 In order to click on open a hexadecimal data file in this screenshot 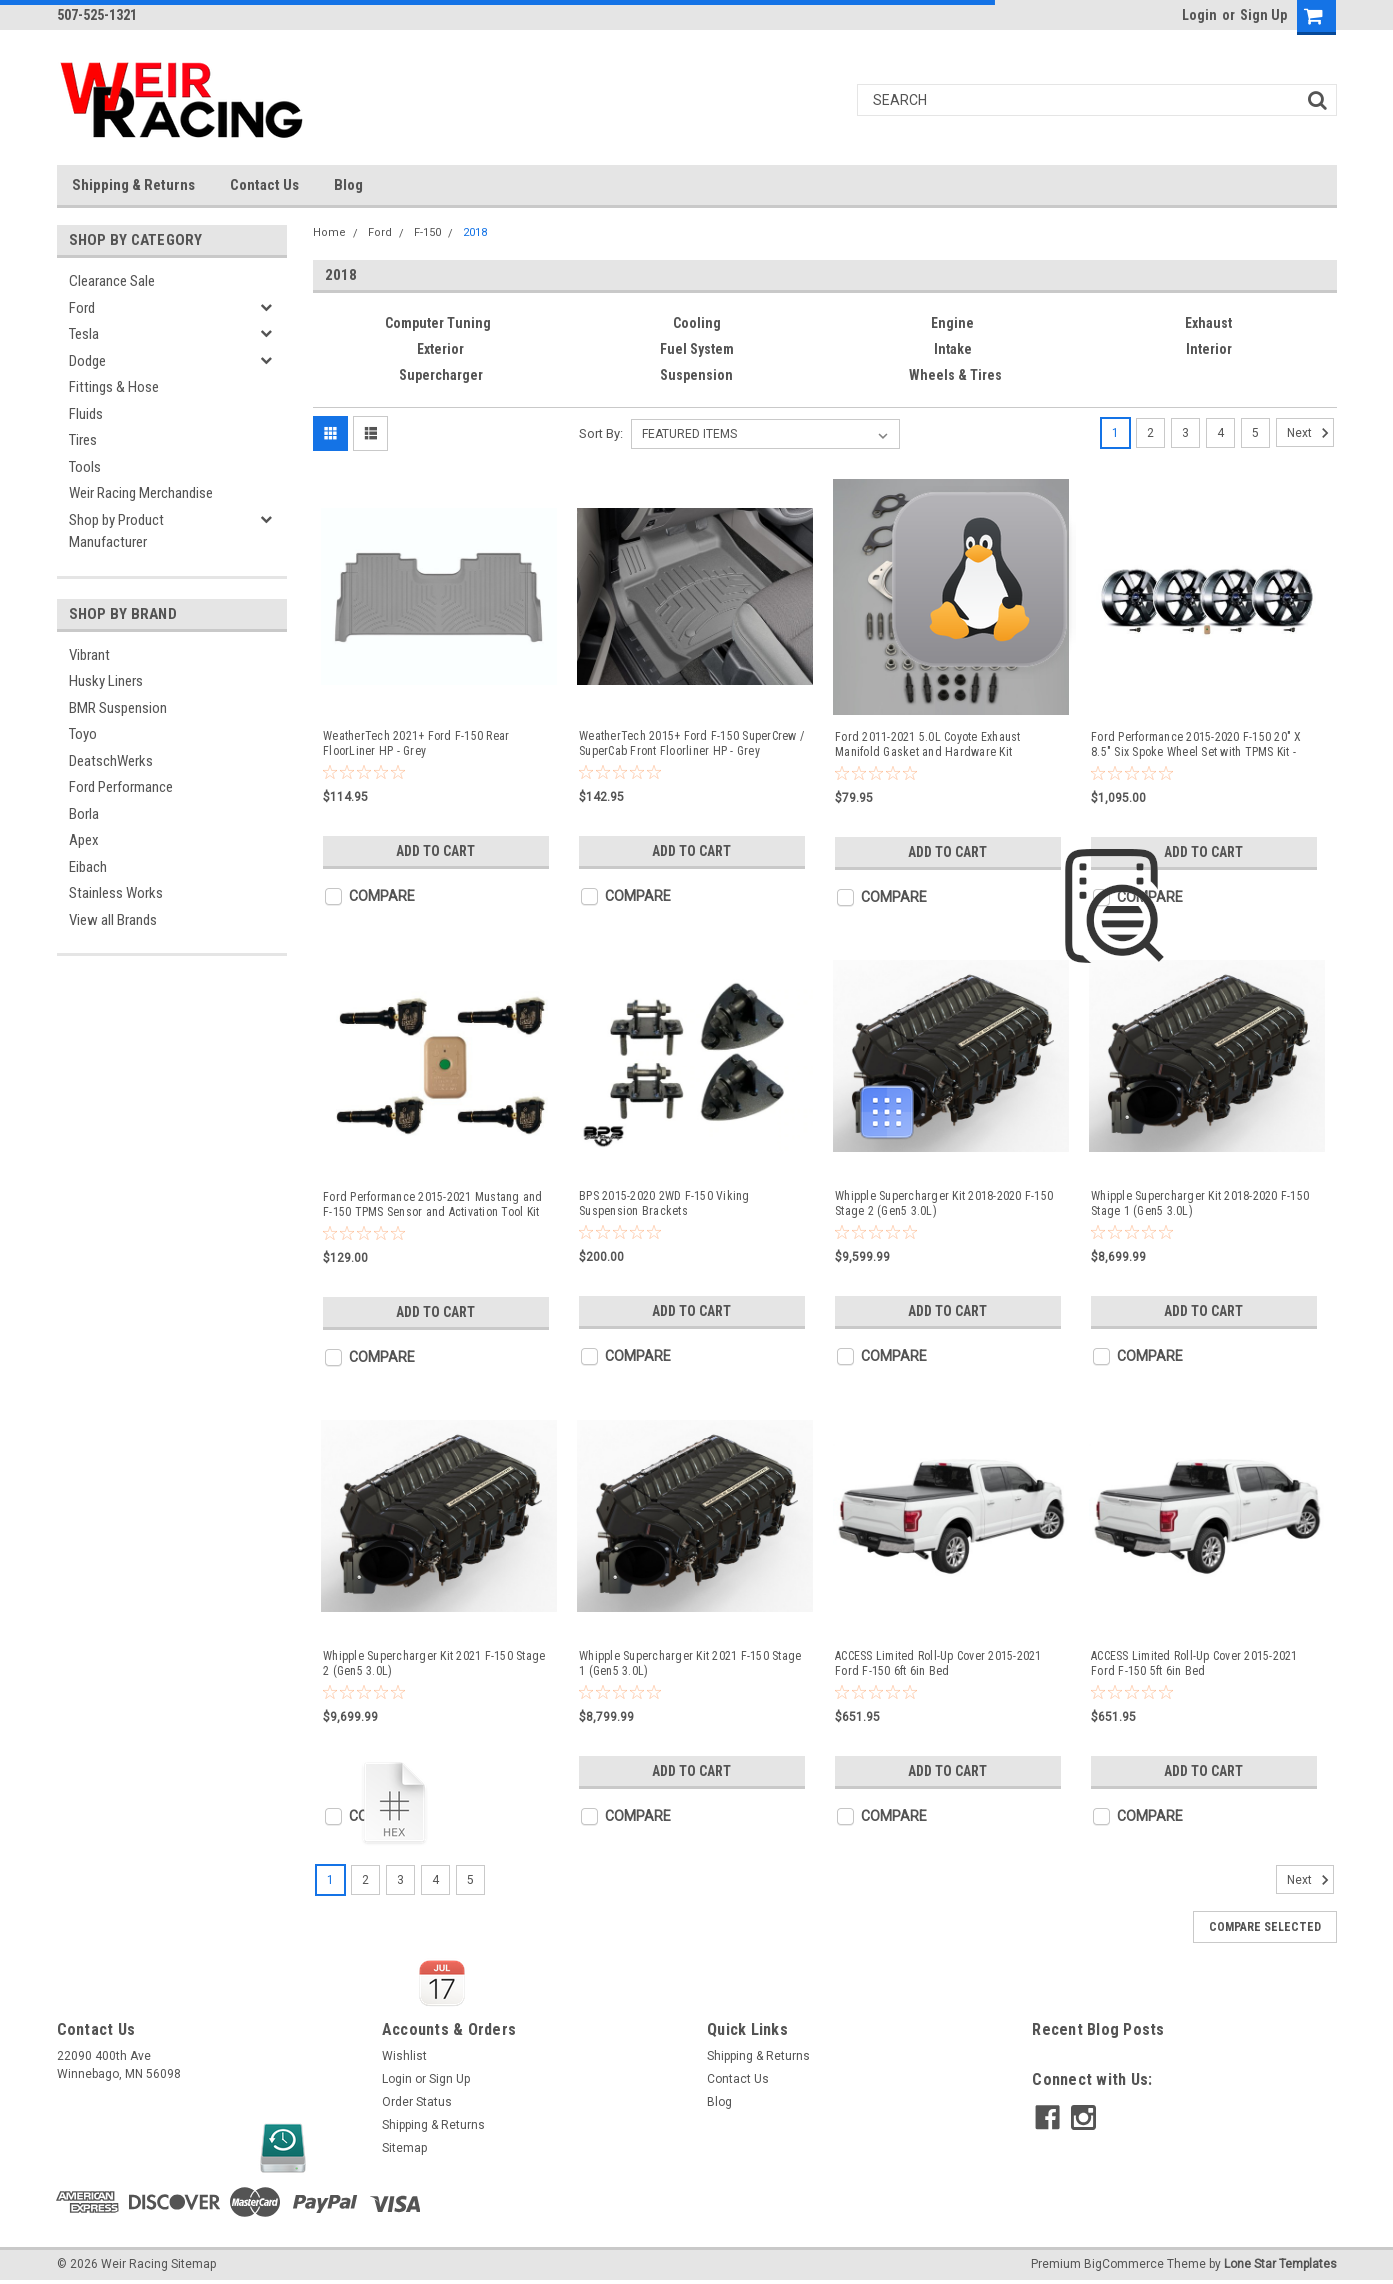, I will do `click(394, 1803)`.